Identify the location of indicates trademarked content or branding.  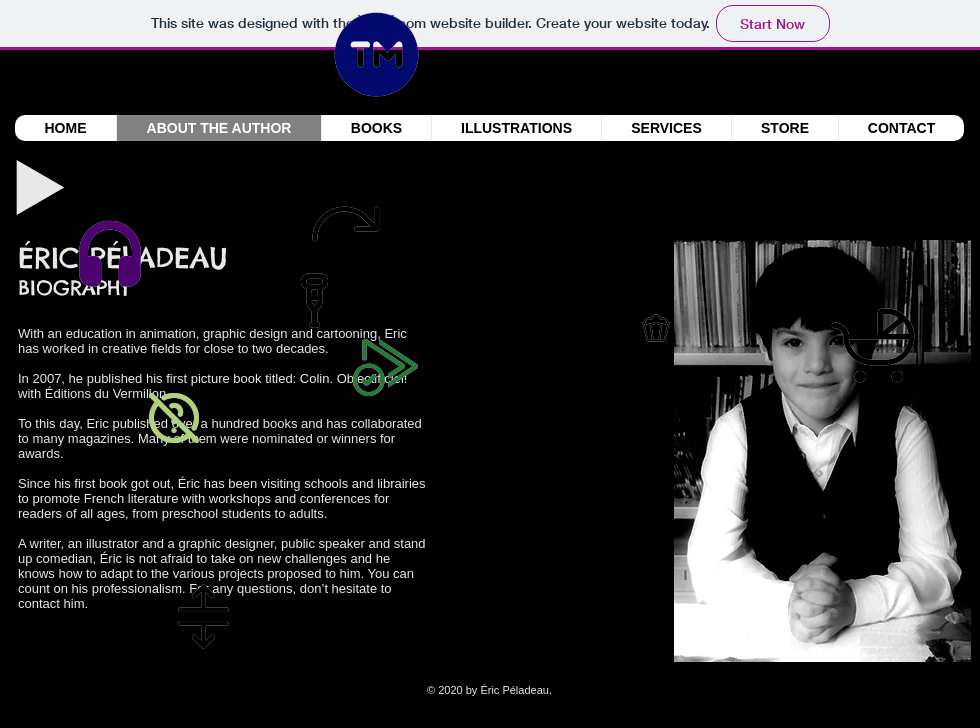
(376, 54).